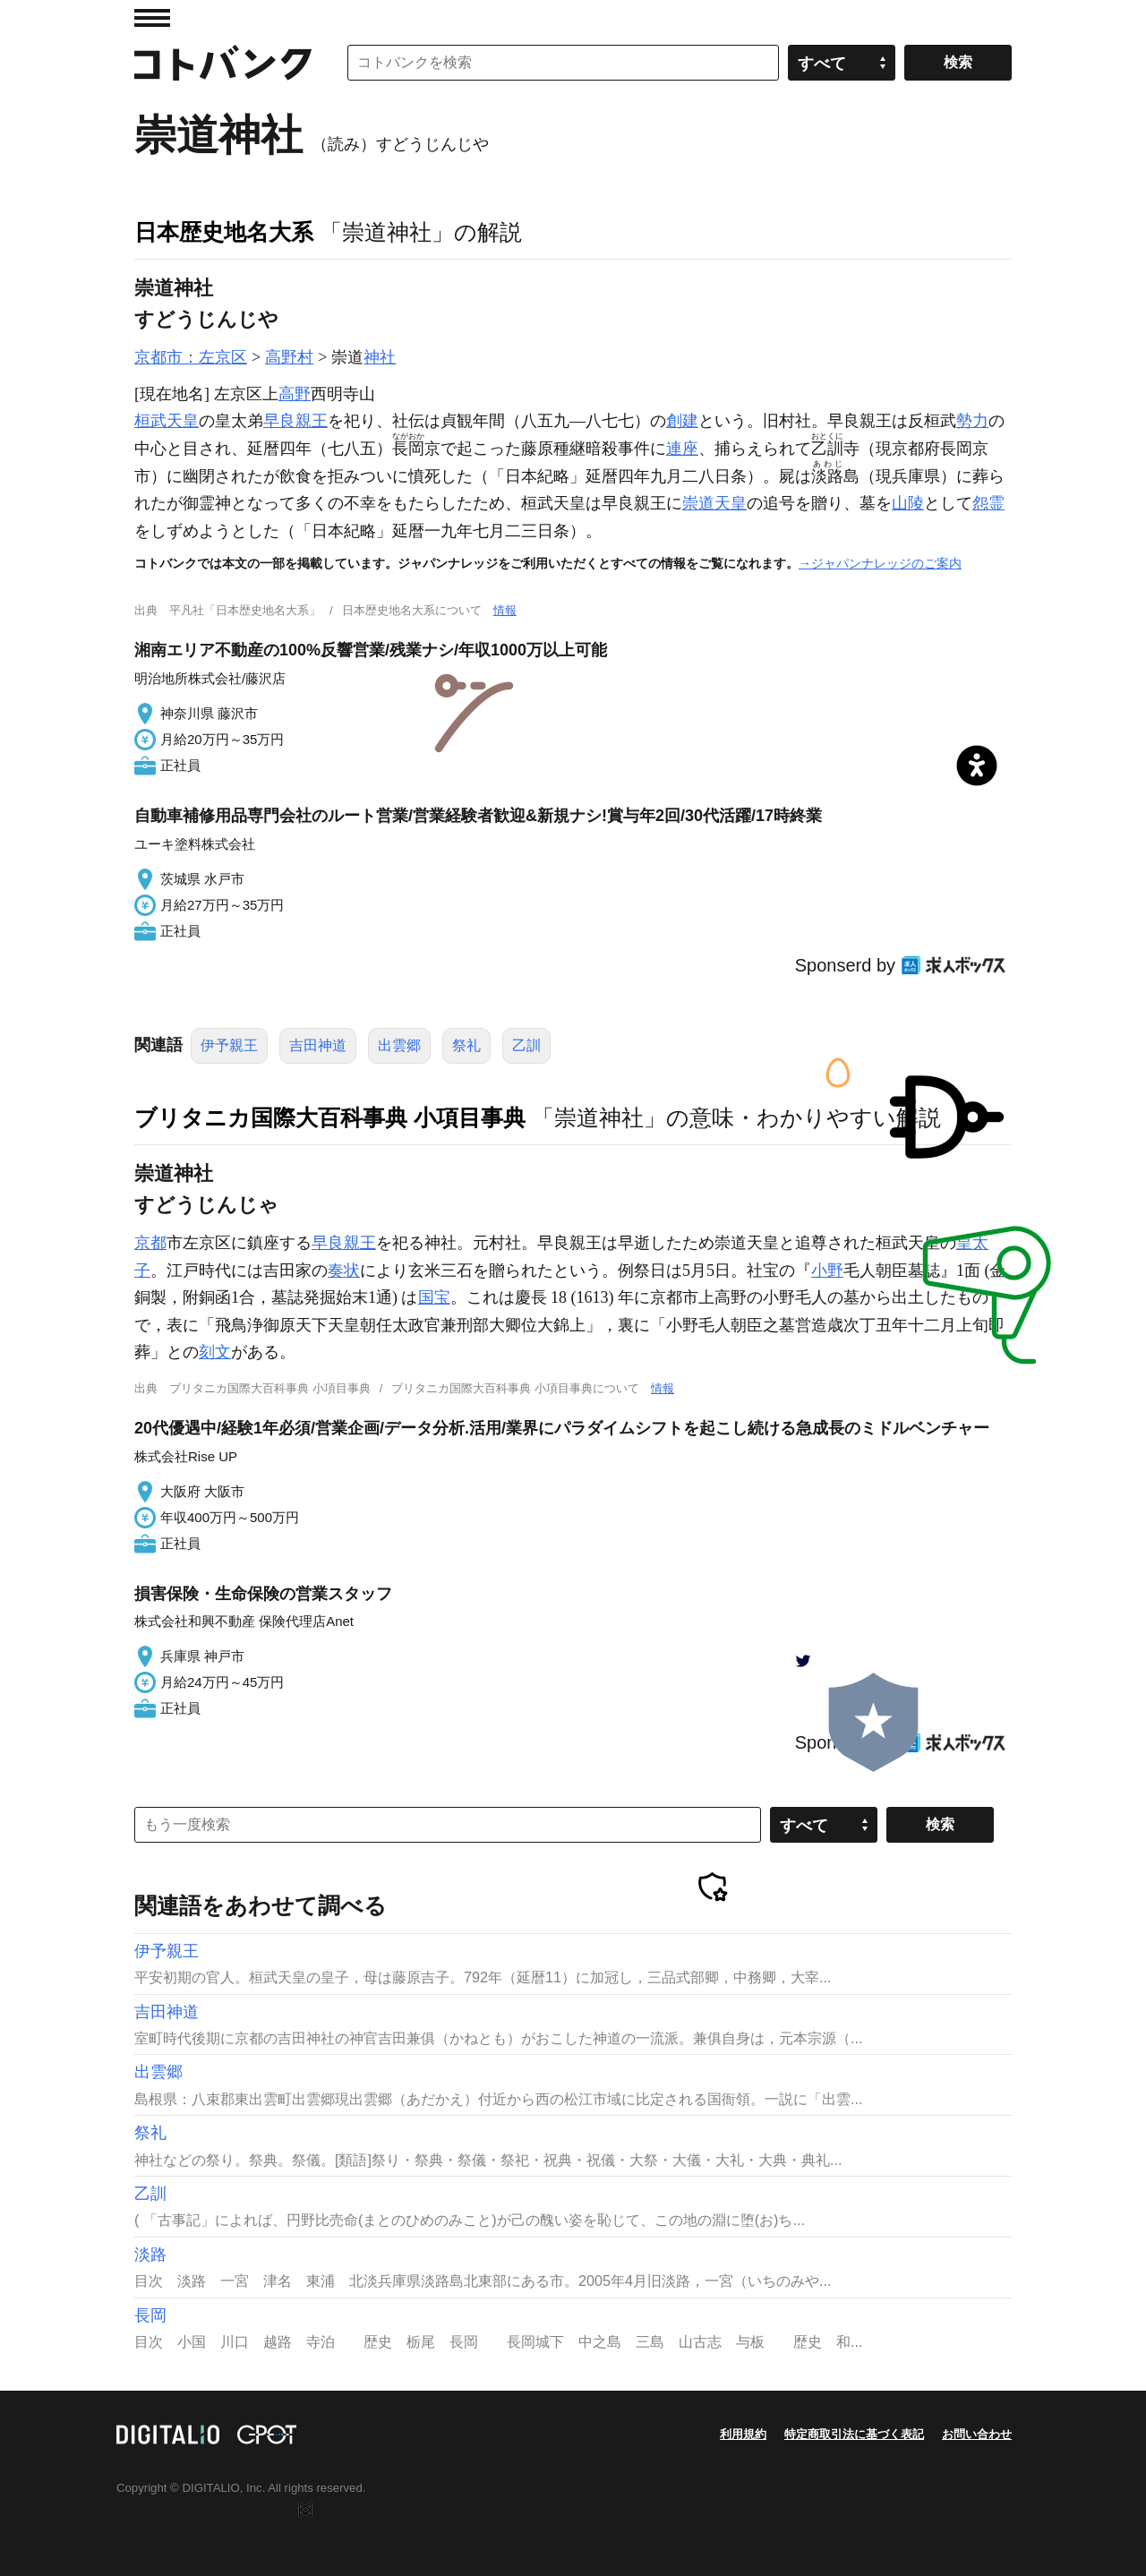 This screenshot has height=2576, width=1146. What do you see at coordinates (946, 1117) in the screenshot?
I see `represents a NAND logic gate in circuit design` at bounding box center [946, 1117].